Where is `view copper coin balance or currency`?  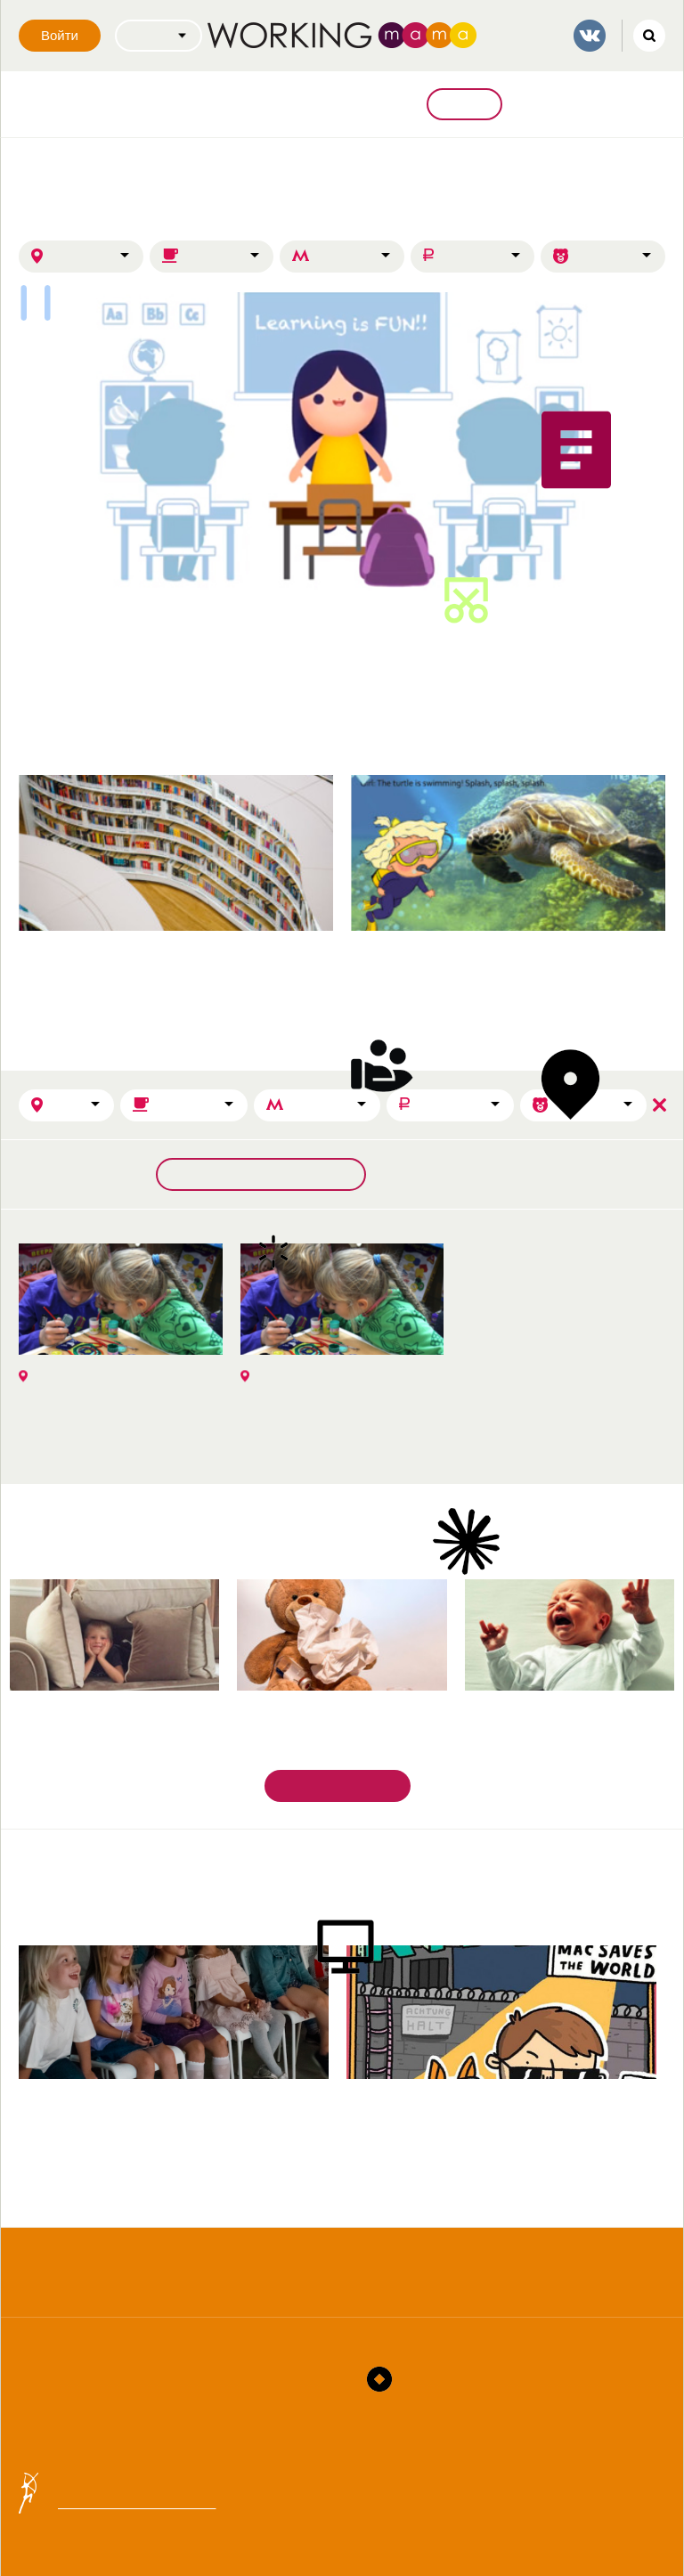 view copper coin balance or currency is located at coordinates (379, 2379).